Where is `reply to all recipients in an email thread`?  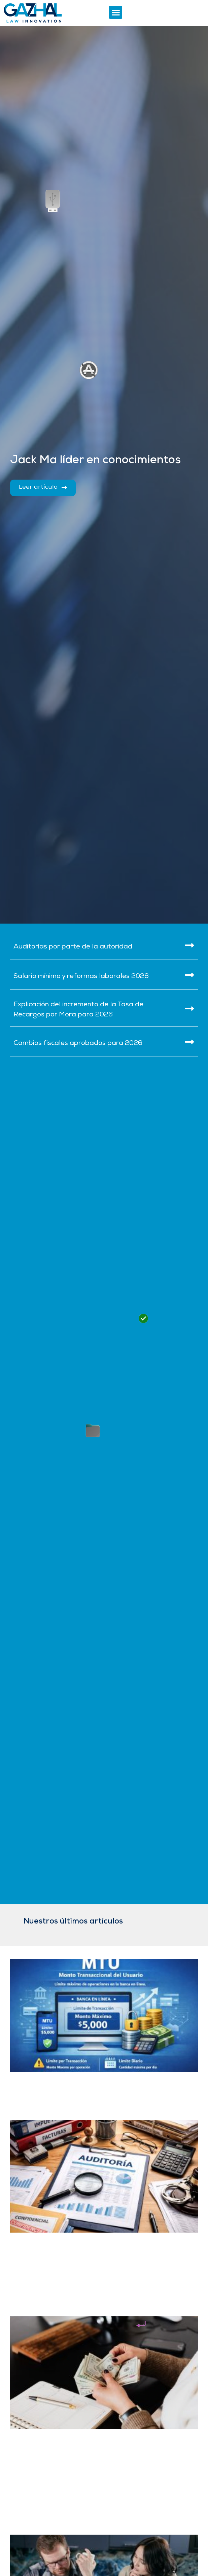
reply to all recipients in an email thread is located at coordinates (141, 2323).